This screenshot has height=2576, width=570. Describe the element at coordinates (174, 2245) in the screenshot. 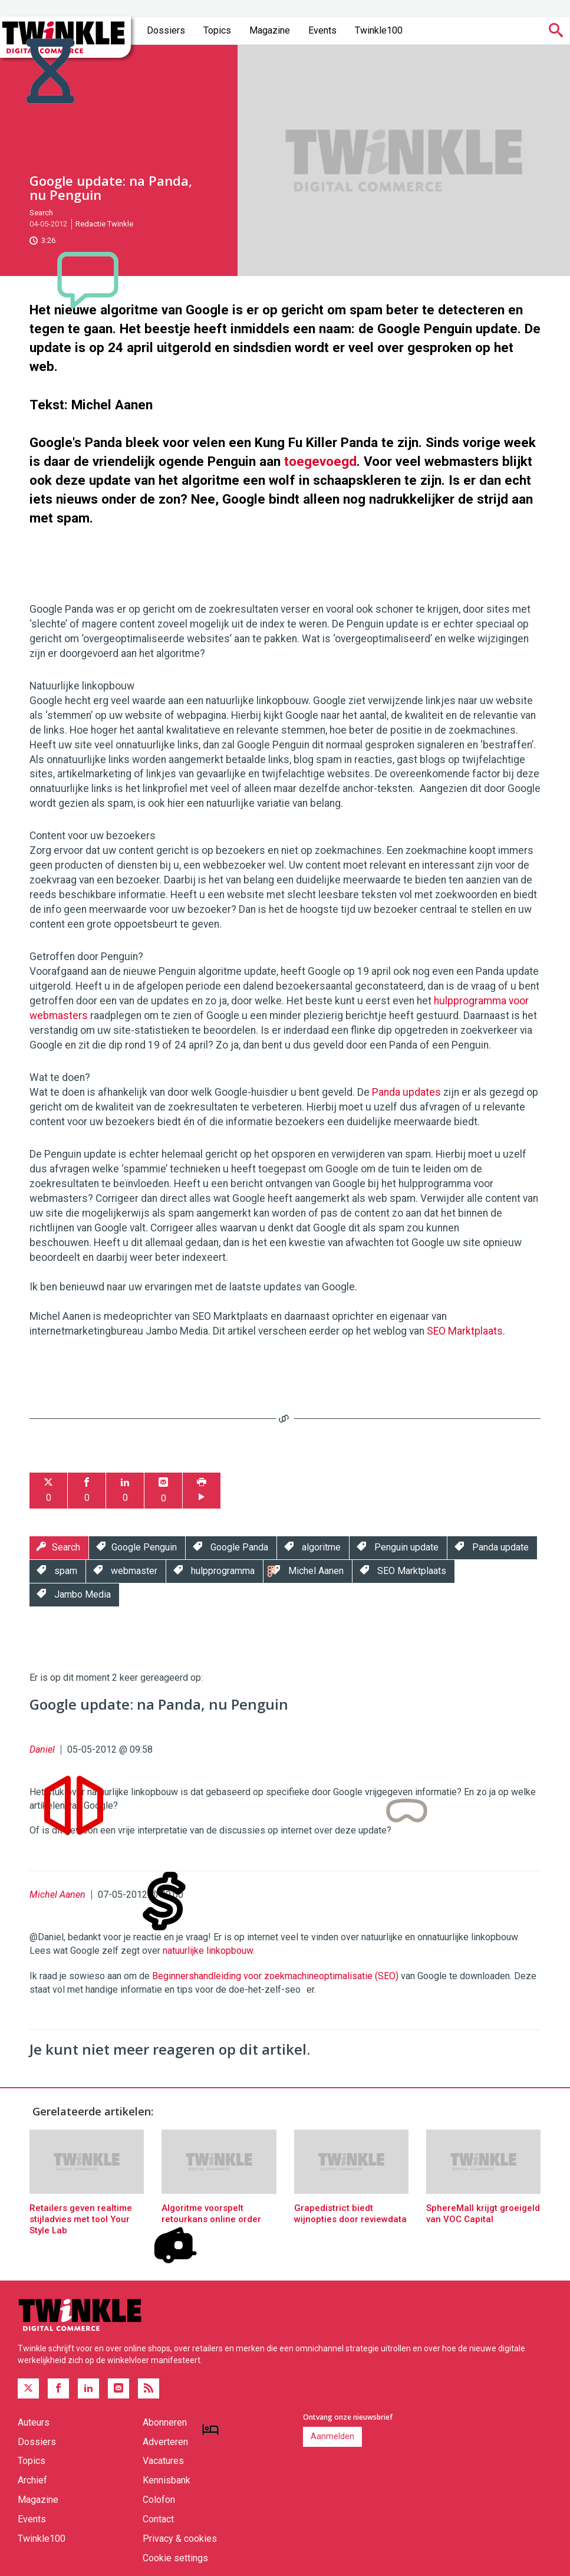

I see `access caravan or RV rental options` at that location.